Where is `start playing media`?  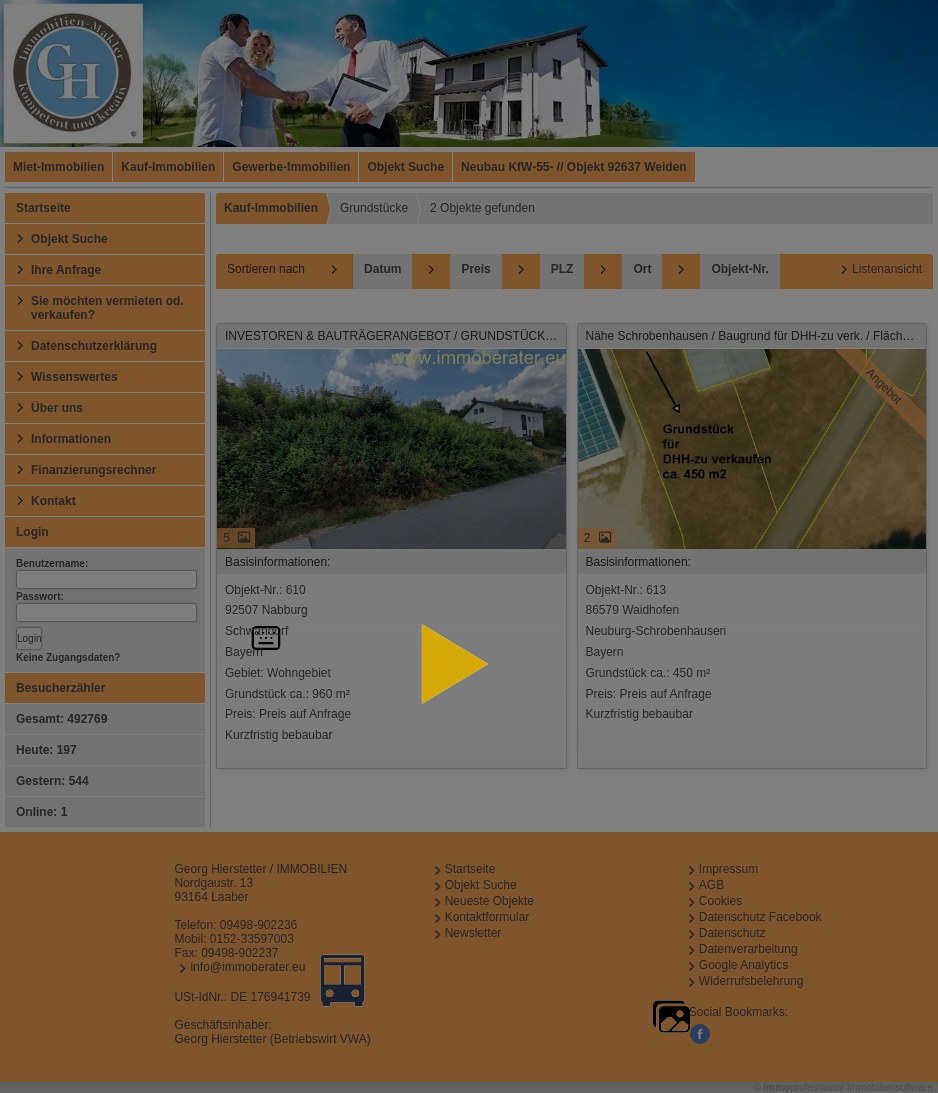 start playing media is located at coordinates (455, 664).